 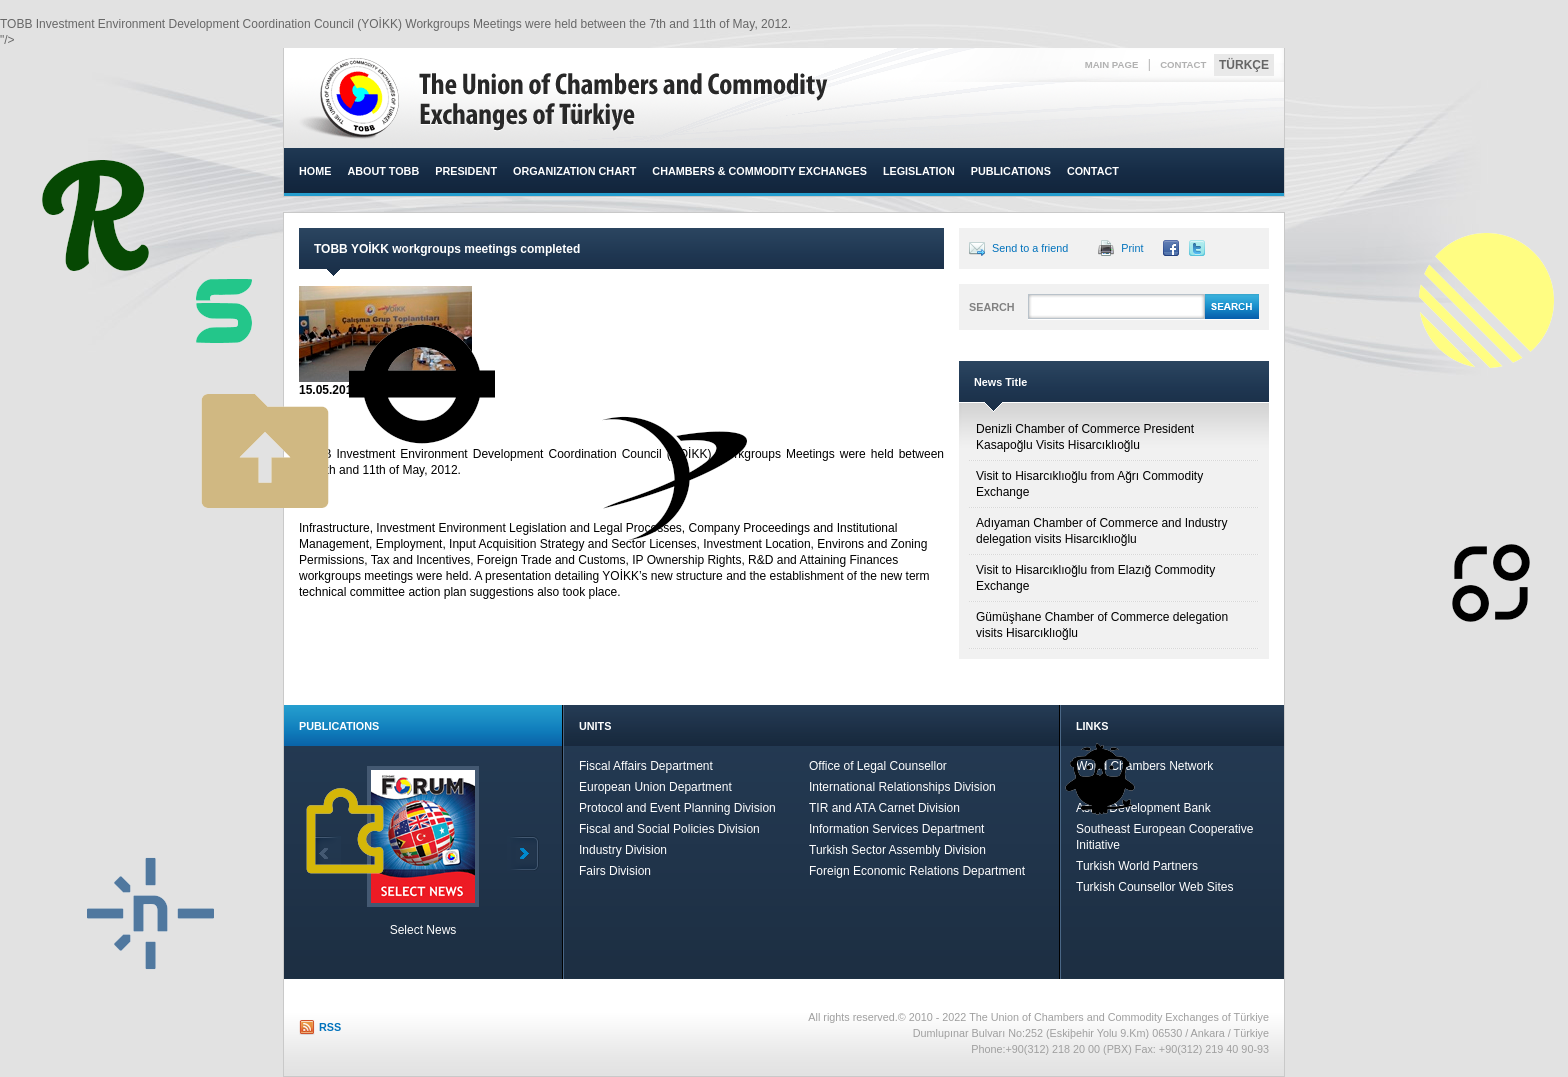 I want to click on visit The Planetary Society website, so click(x=674, y=478).